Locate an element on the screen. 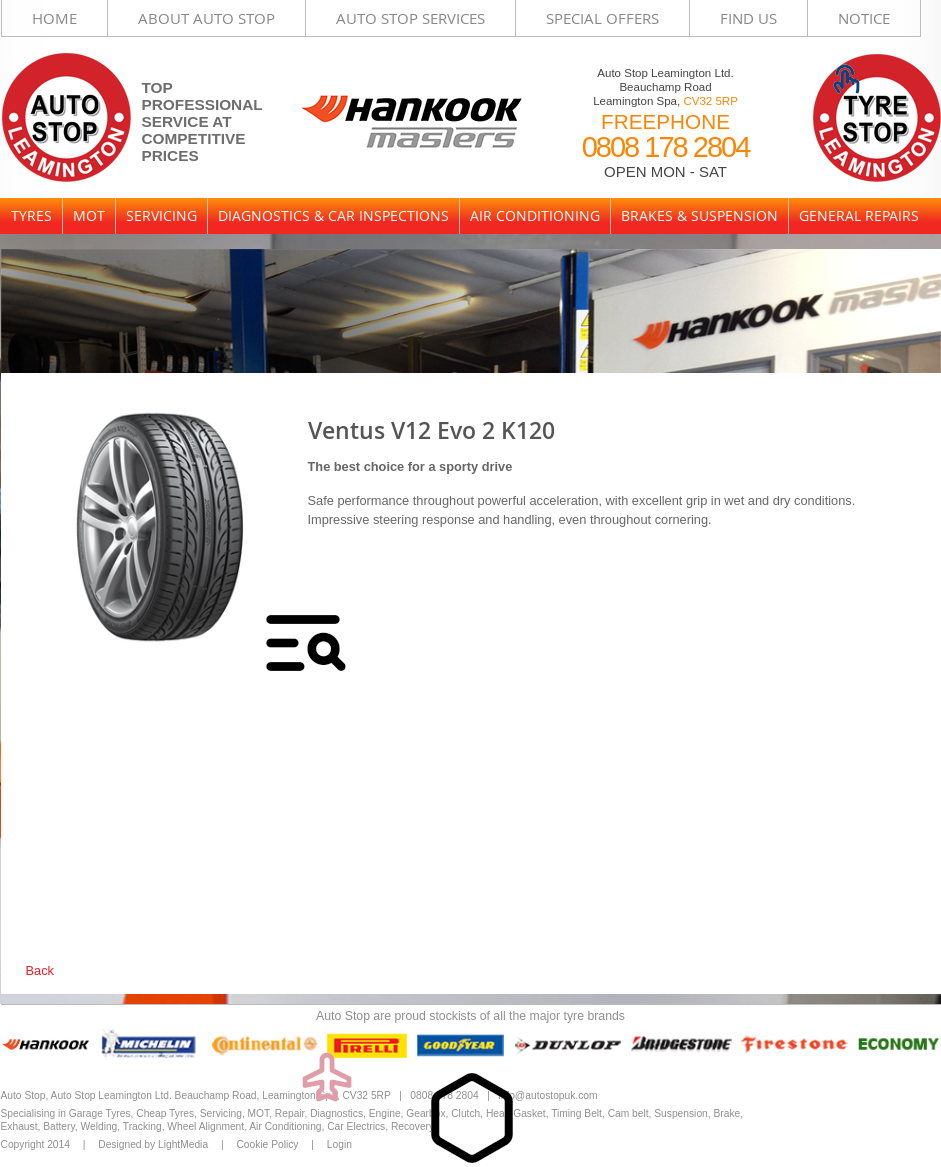  search within a list is located at coordinates (303, 643).